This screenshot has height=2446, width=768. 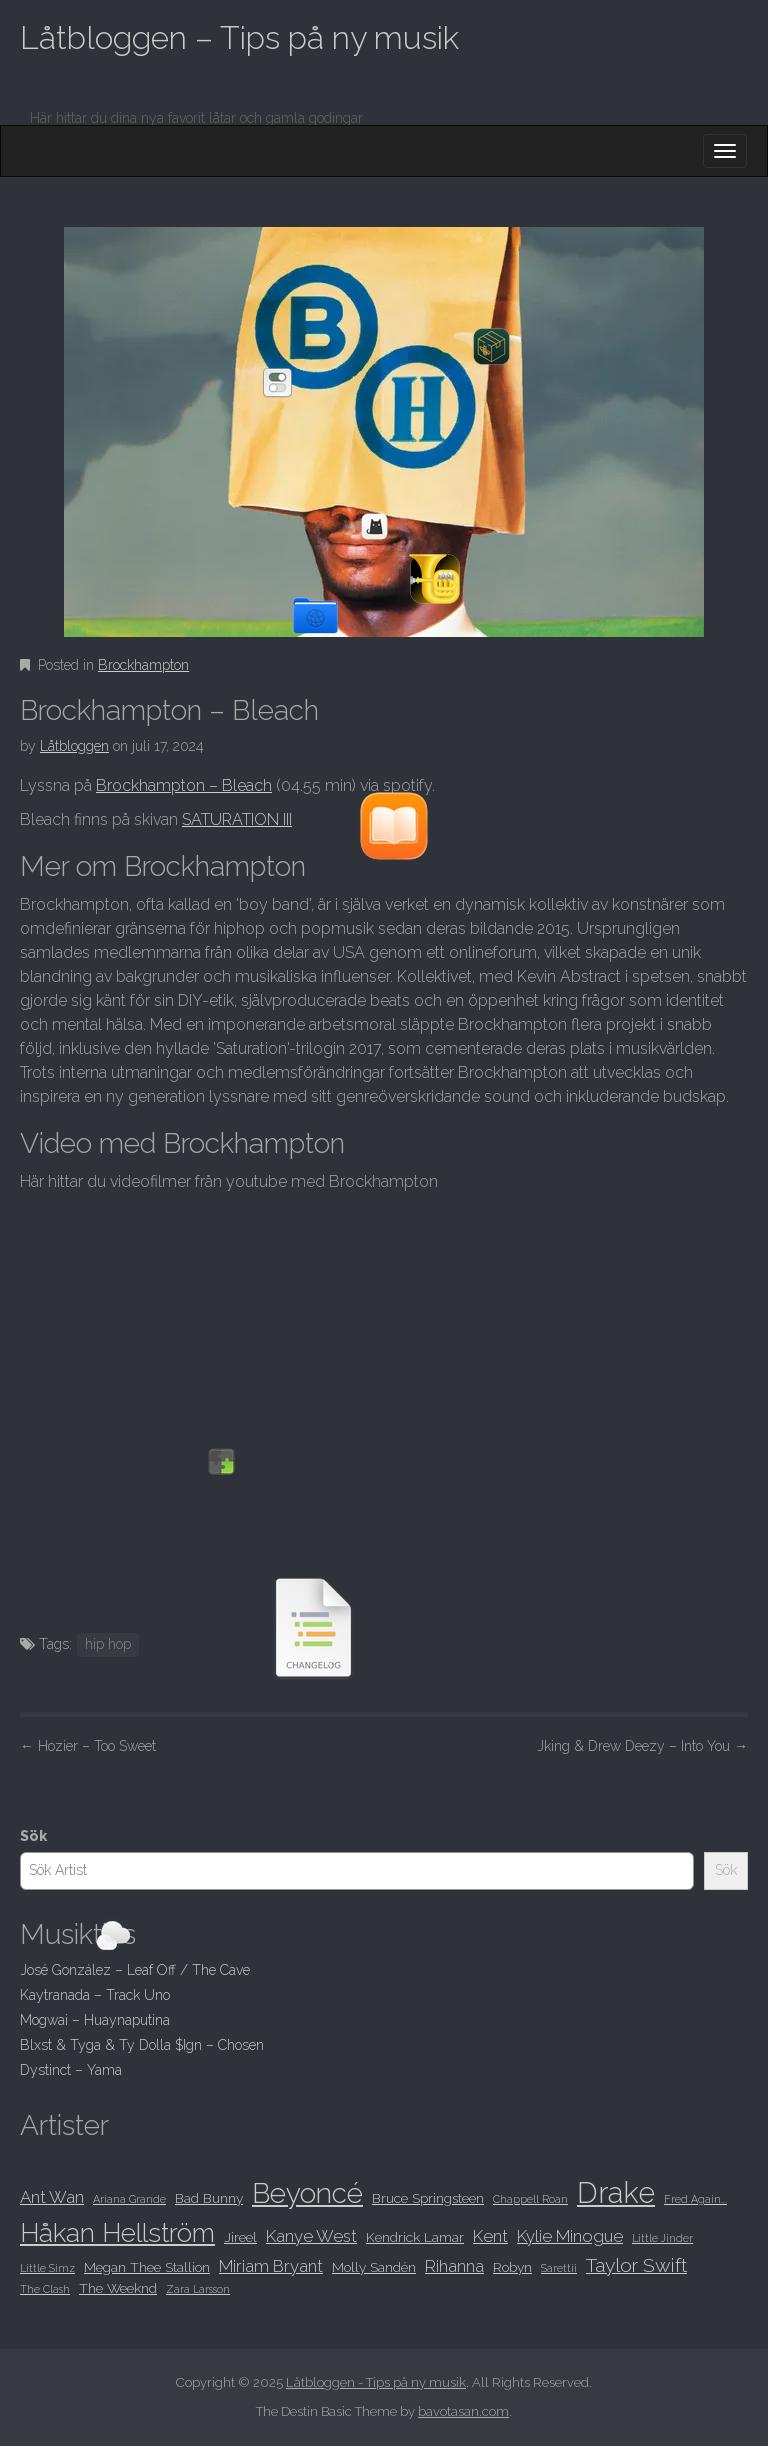 What do you see at coordinates (313, 1629) in the screenshot?
I see `changelog text file` at bounding box center [313, 1629].